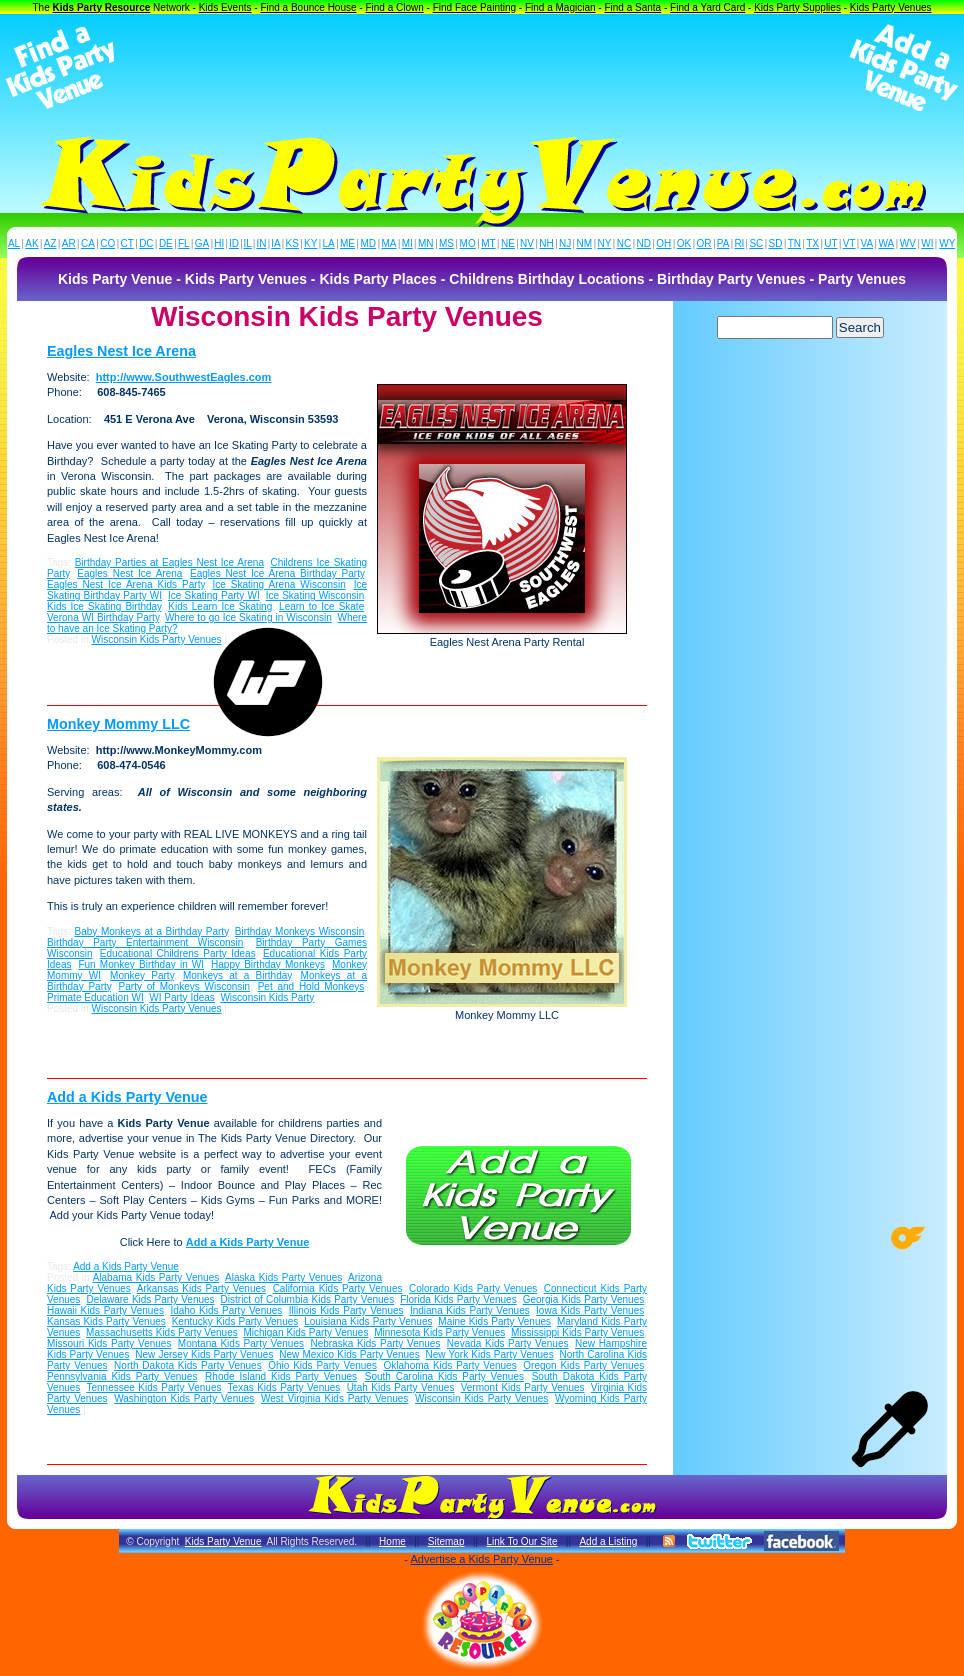 Image resolution: width=964 pixels, height=1676 pixels. I want to click on open the OnlyFans app, so click(908, 1238).